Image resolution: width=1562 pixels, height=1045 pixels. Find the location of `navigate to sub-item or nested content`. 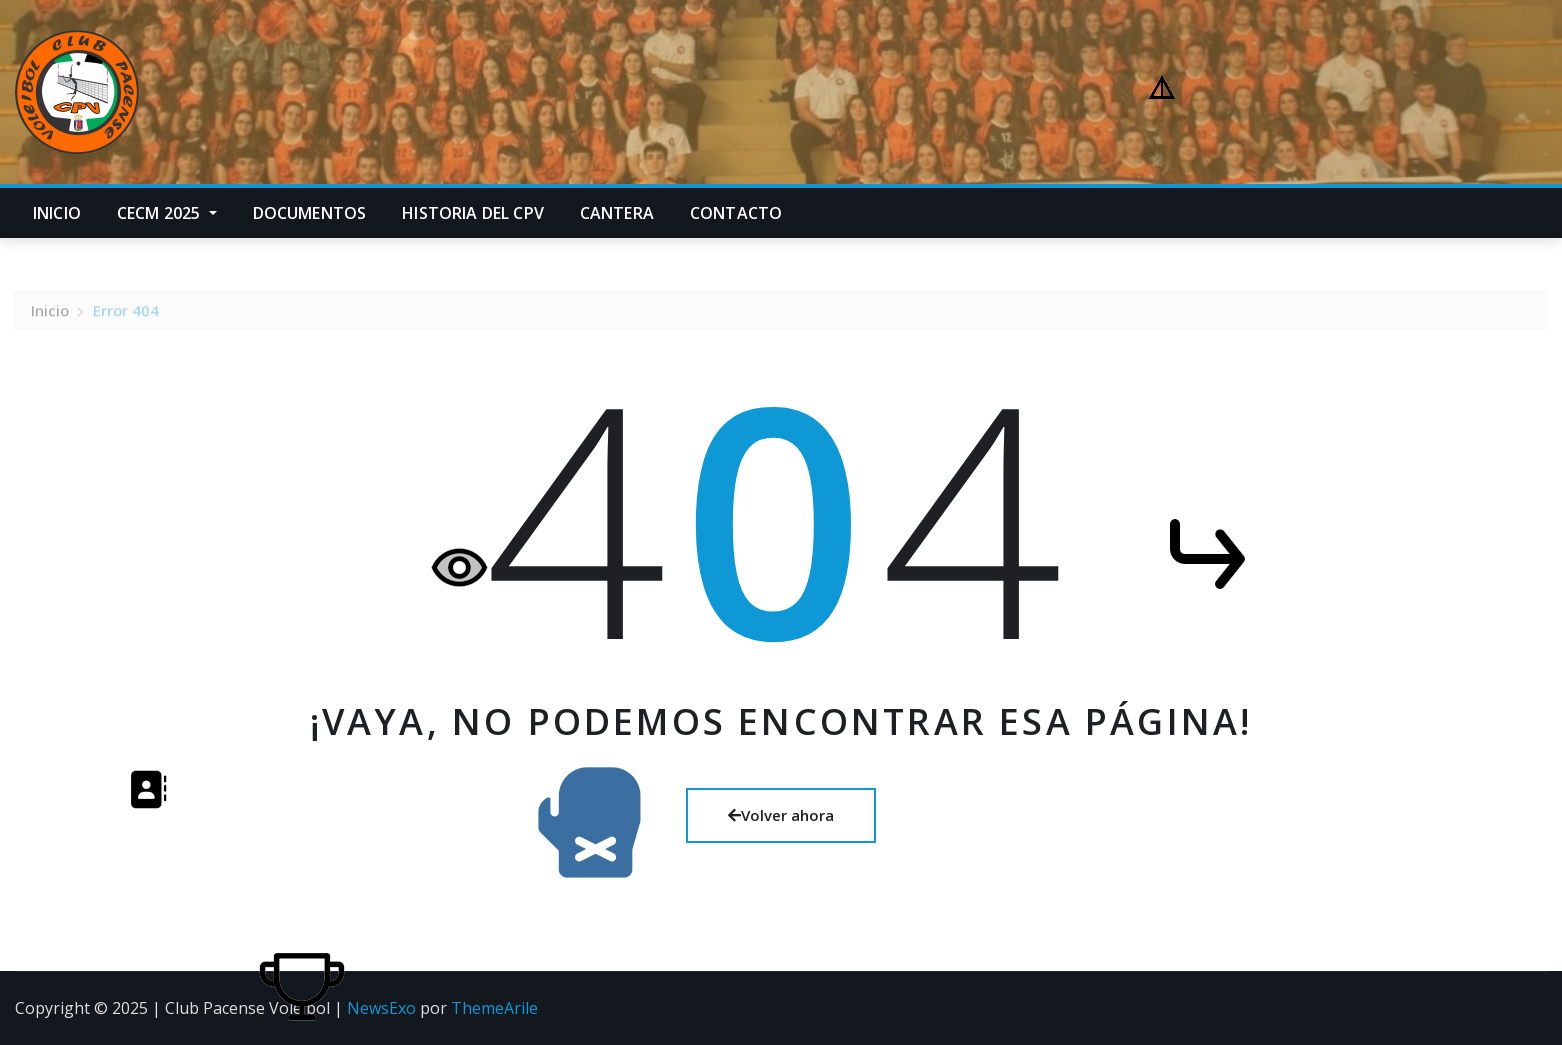

navigate to sub-item or nested content is located at coordinates (1205, 554).